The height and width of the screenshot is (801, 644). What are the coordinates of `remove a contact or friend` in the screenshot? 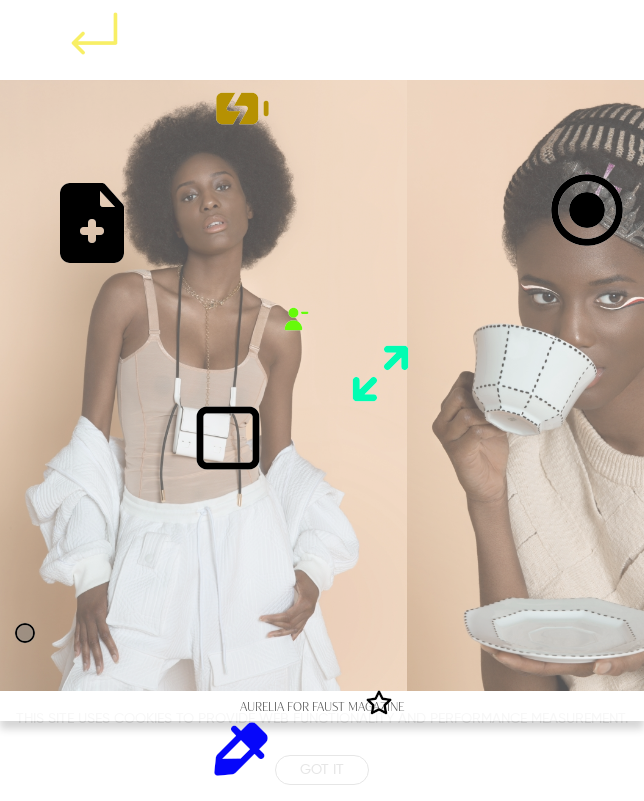 It's located at (296, 319).